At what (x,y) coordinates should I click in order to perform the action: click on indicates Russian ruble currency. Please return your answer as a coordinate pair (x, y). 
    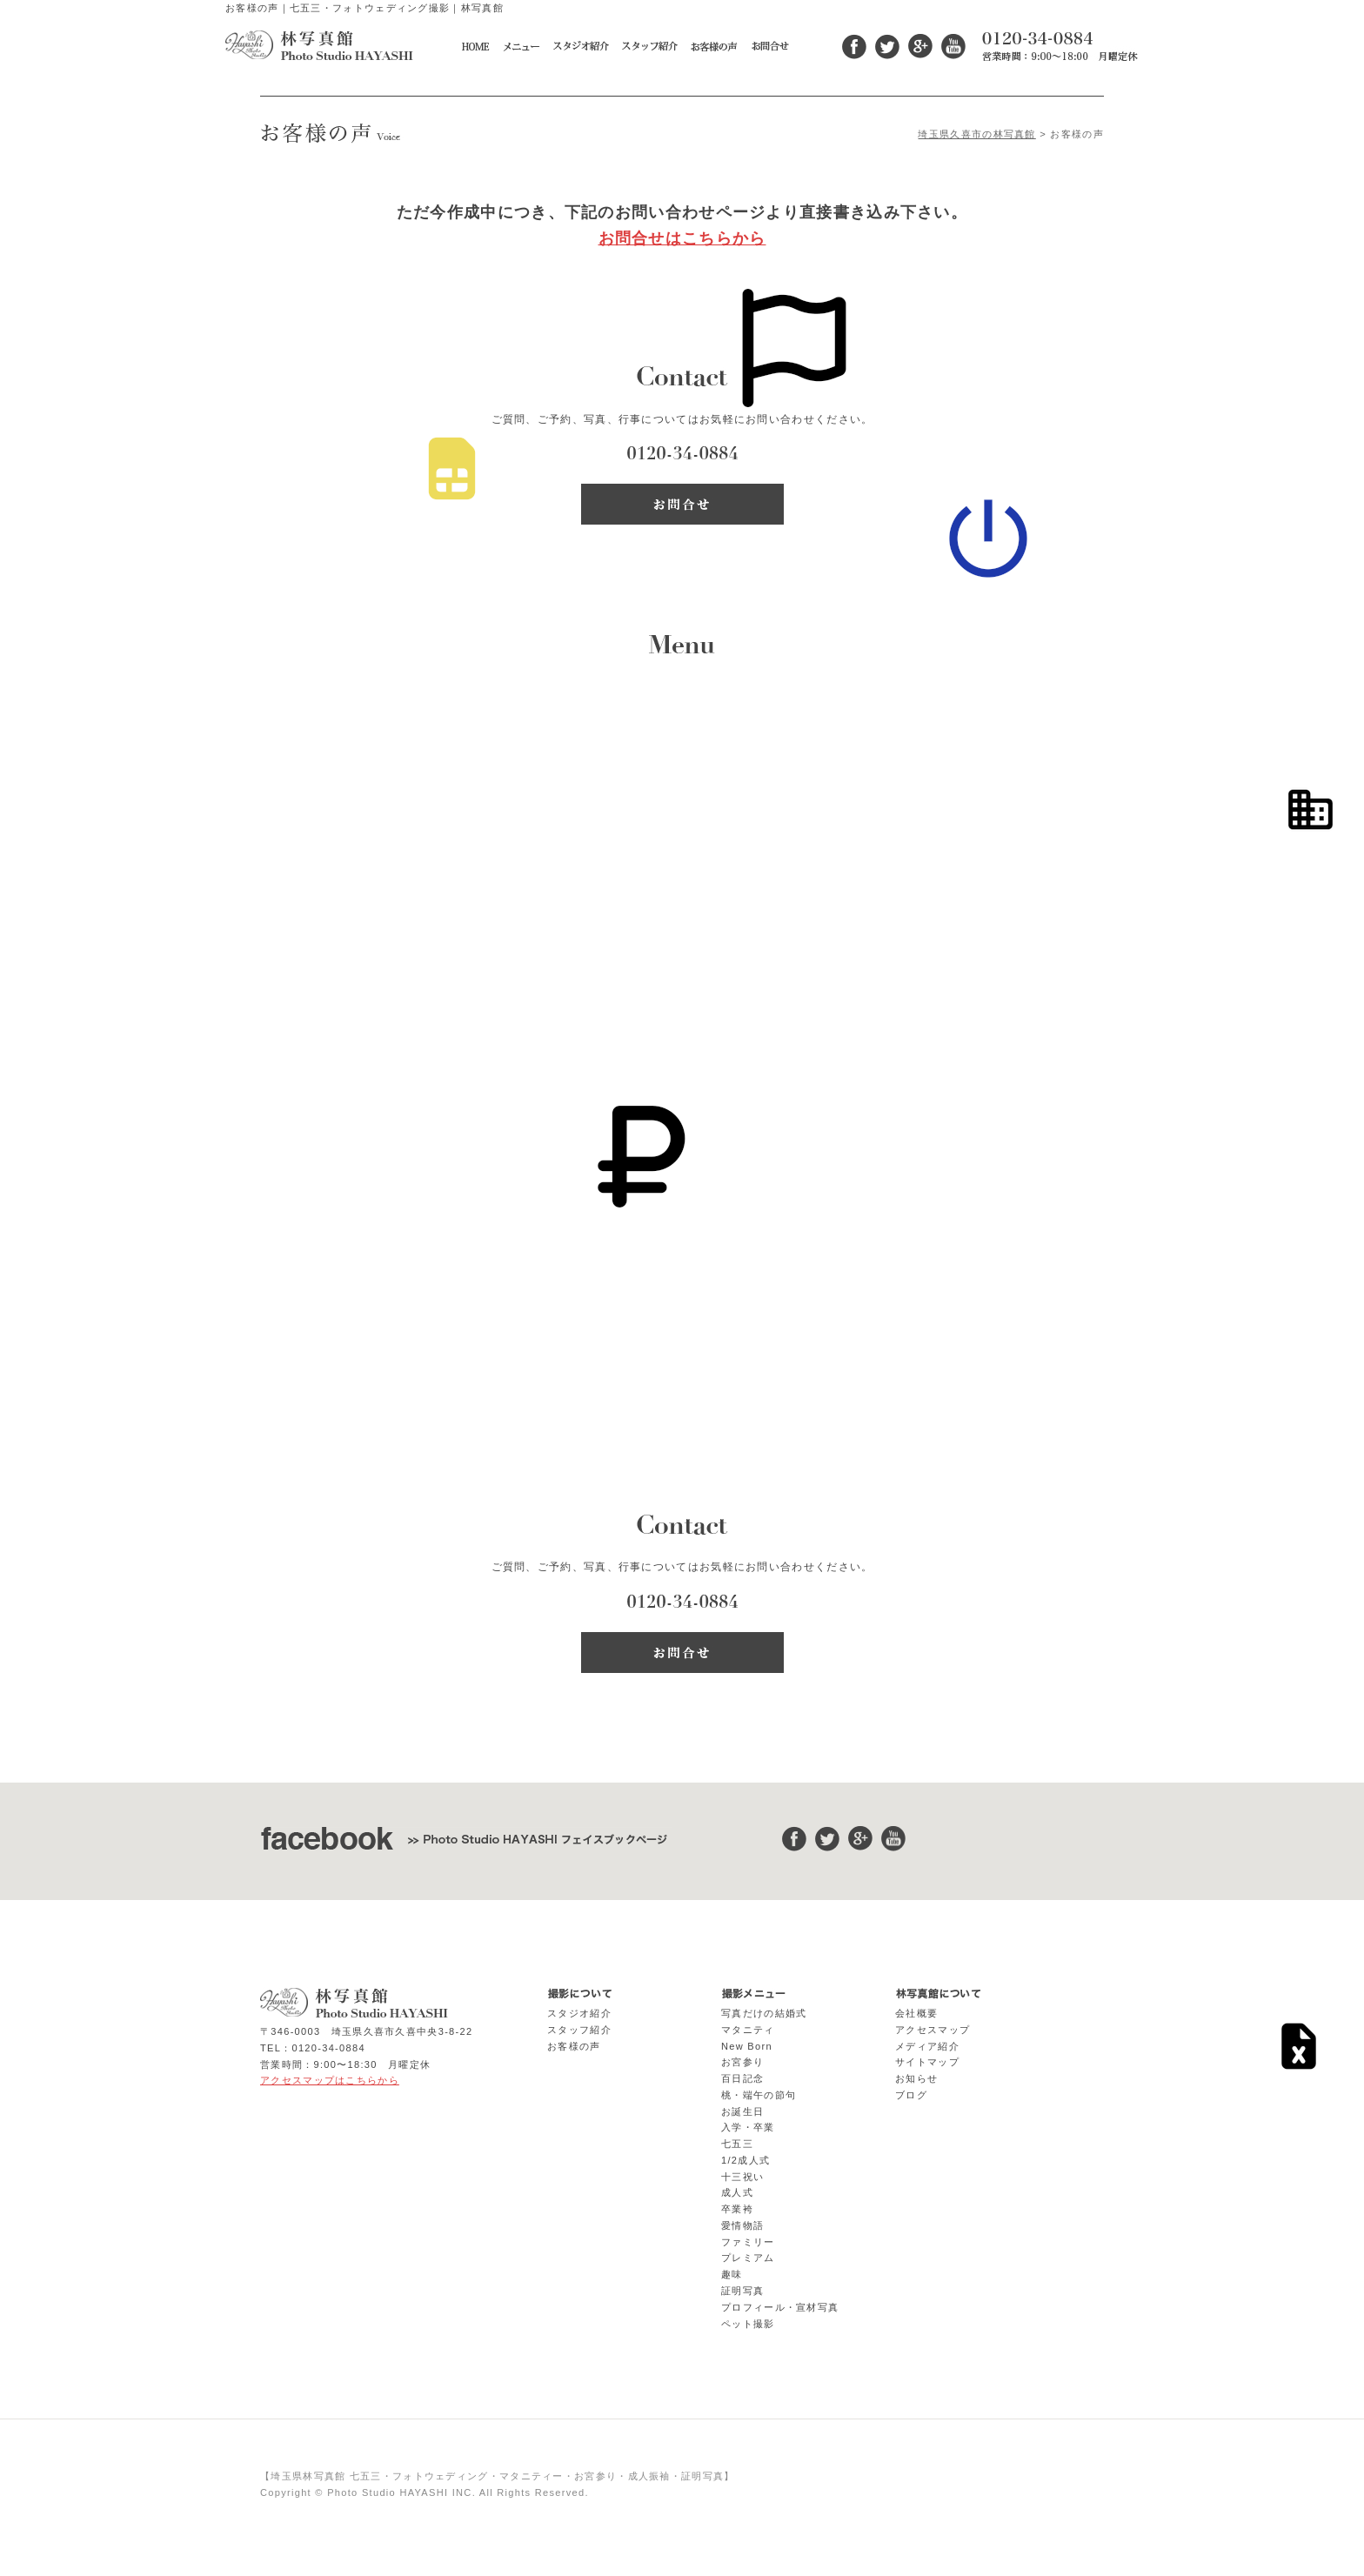
    Looking at the image, I should click on (645, 1156).